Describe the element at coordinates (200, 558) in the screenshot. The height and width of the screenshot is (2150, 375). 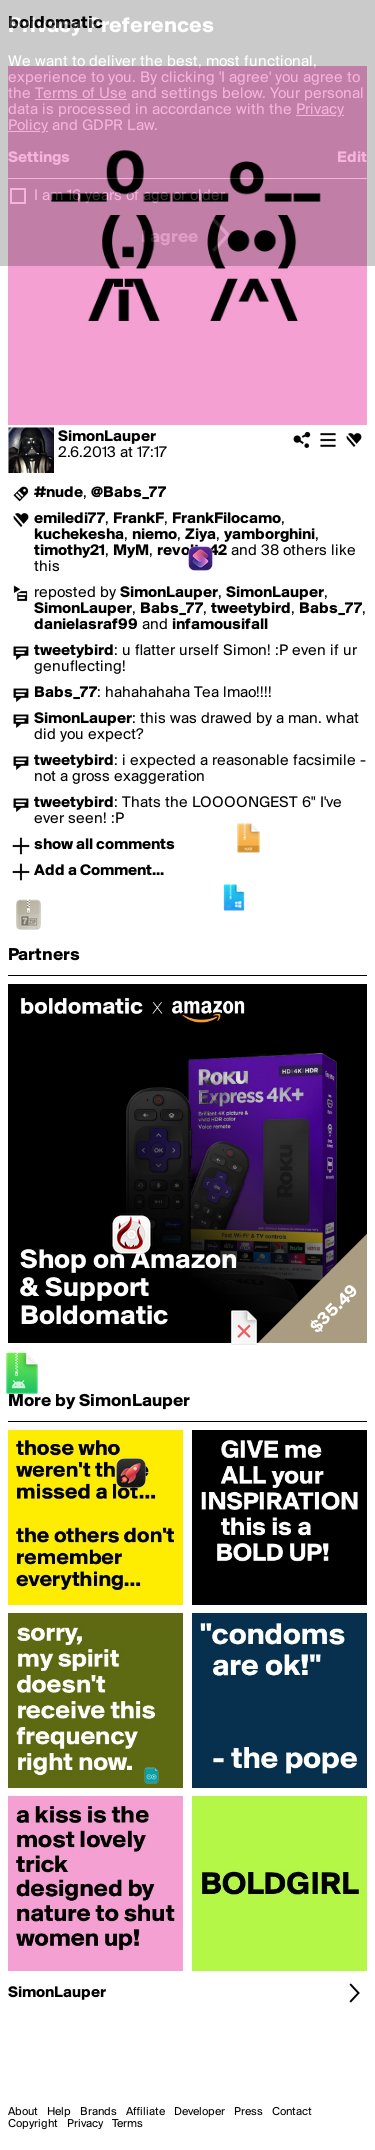
I see `open the shortcuts app` at that location.